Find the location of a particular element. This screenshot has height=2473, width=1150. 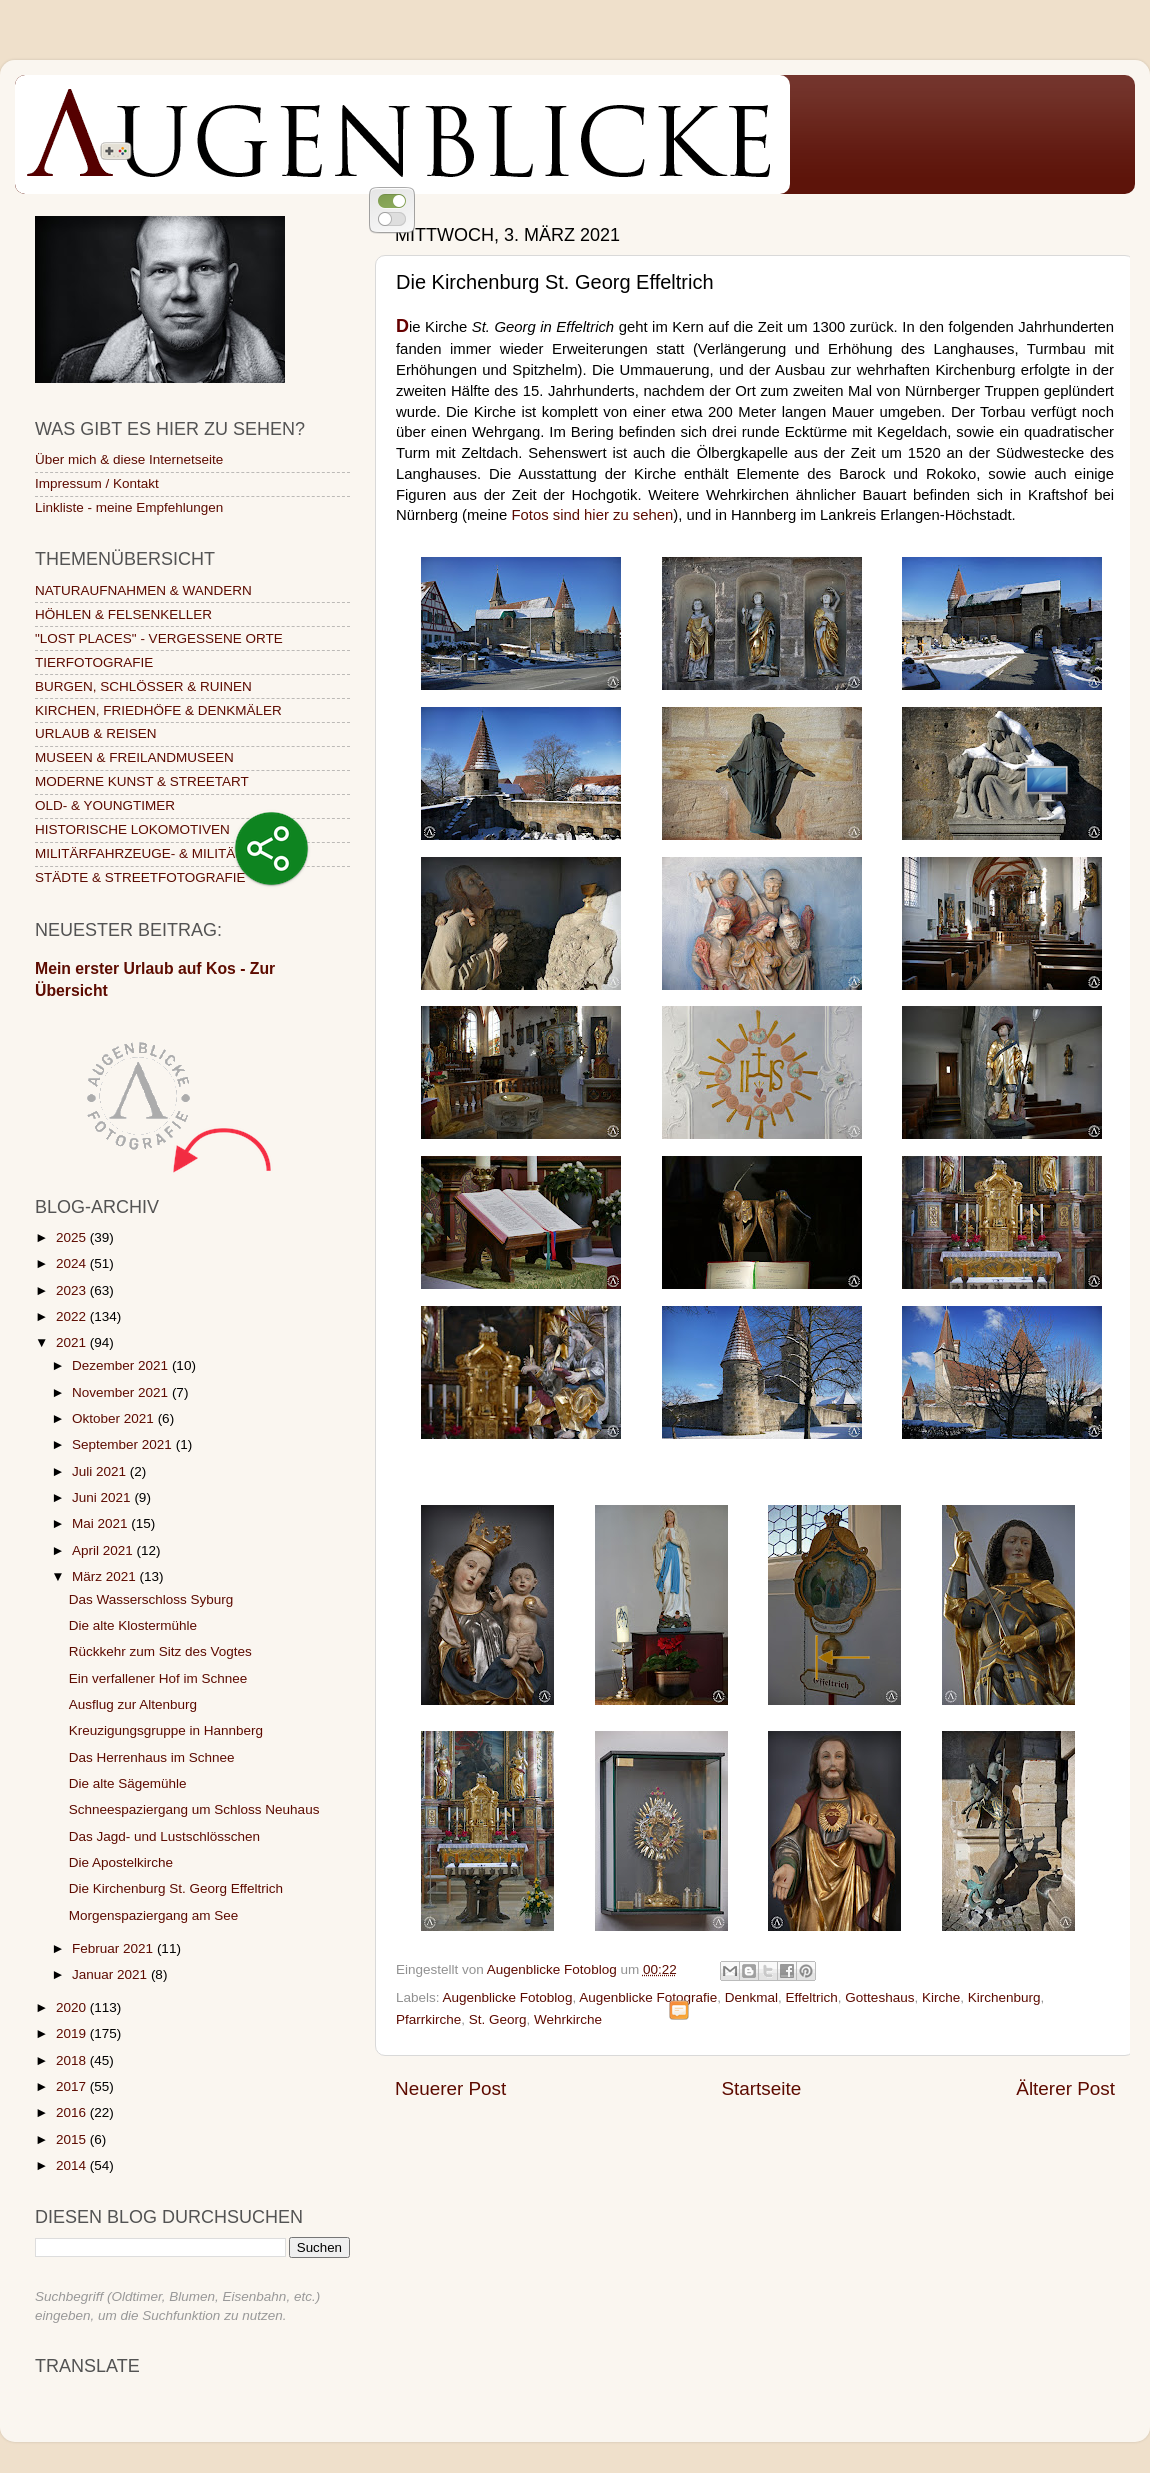

access sharing and network preferences is located at coordinates (271, 848).